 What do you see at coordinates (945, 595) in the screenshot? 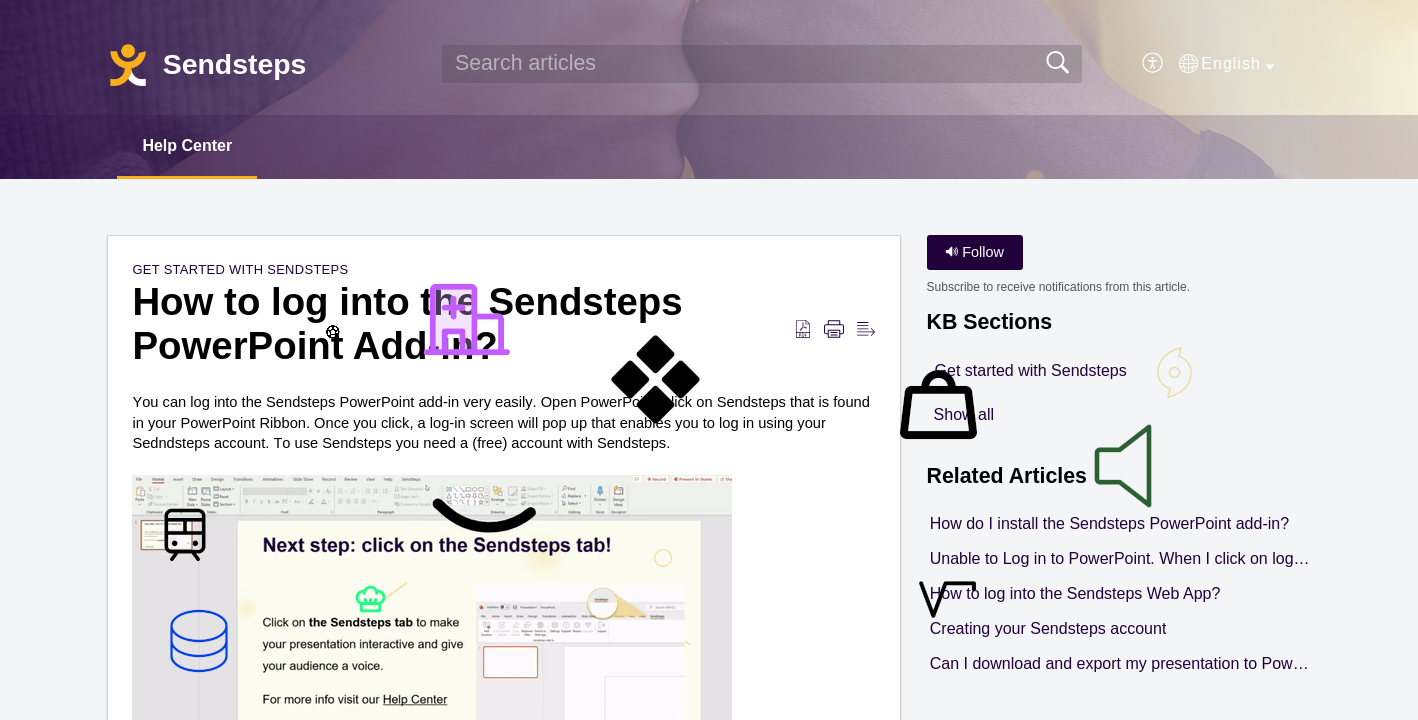
I see `enter or calculate a square root value` at bounding box center [945, 595].